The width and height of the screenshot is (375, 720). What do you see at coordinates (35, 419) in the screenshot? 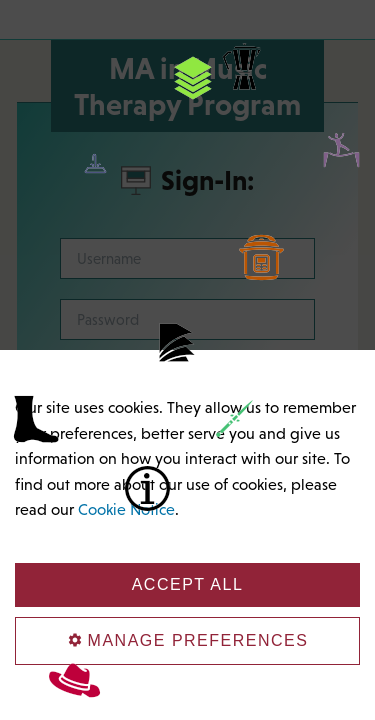
I see `indicates barefoot or no footwear required` at bounding box center [35, 419].